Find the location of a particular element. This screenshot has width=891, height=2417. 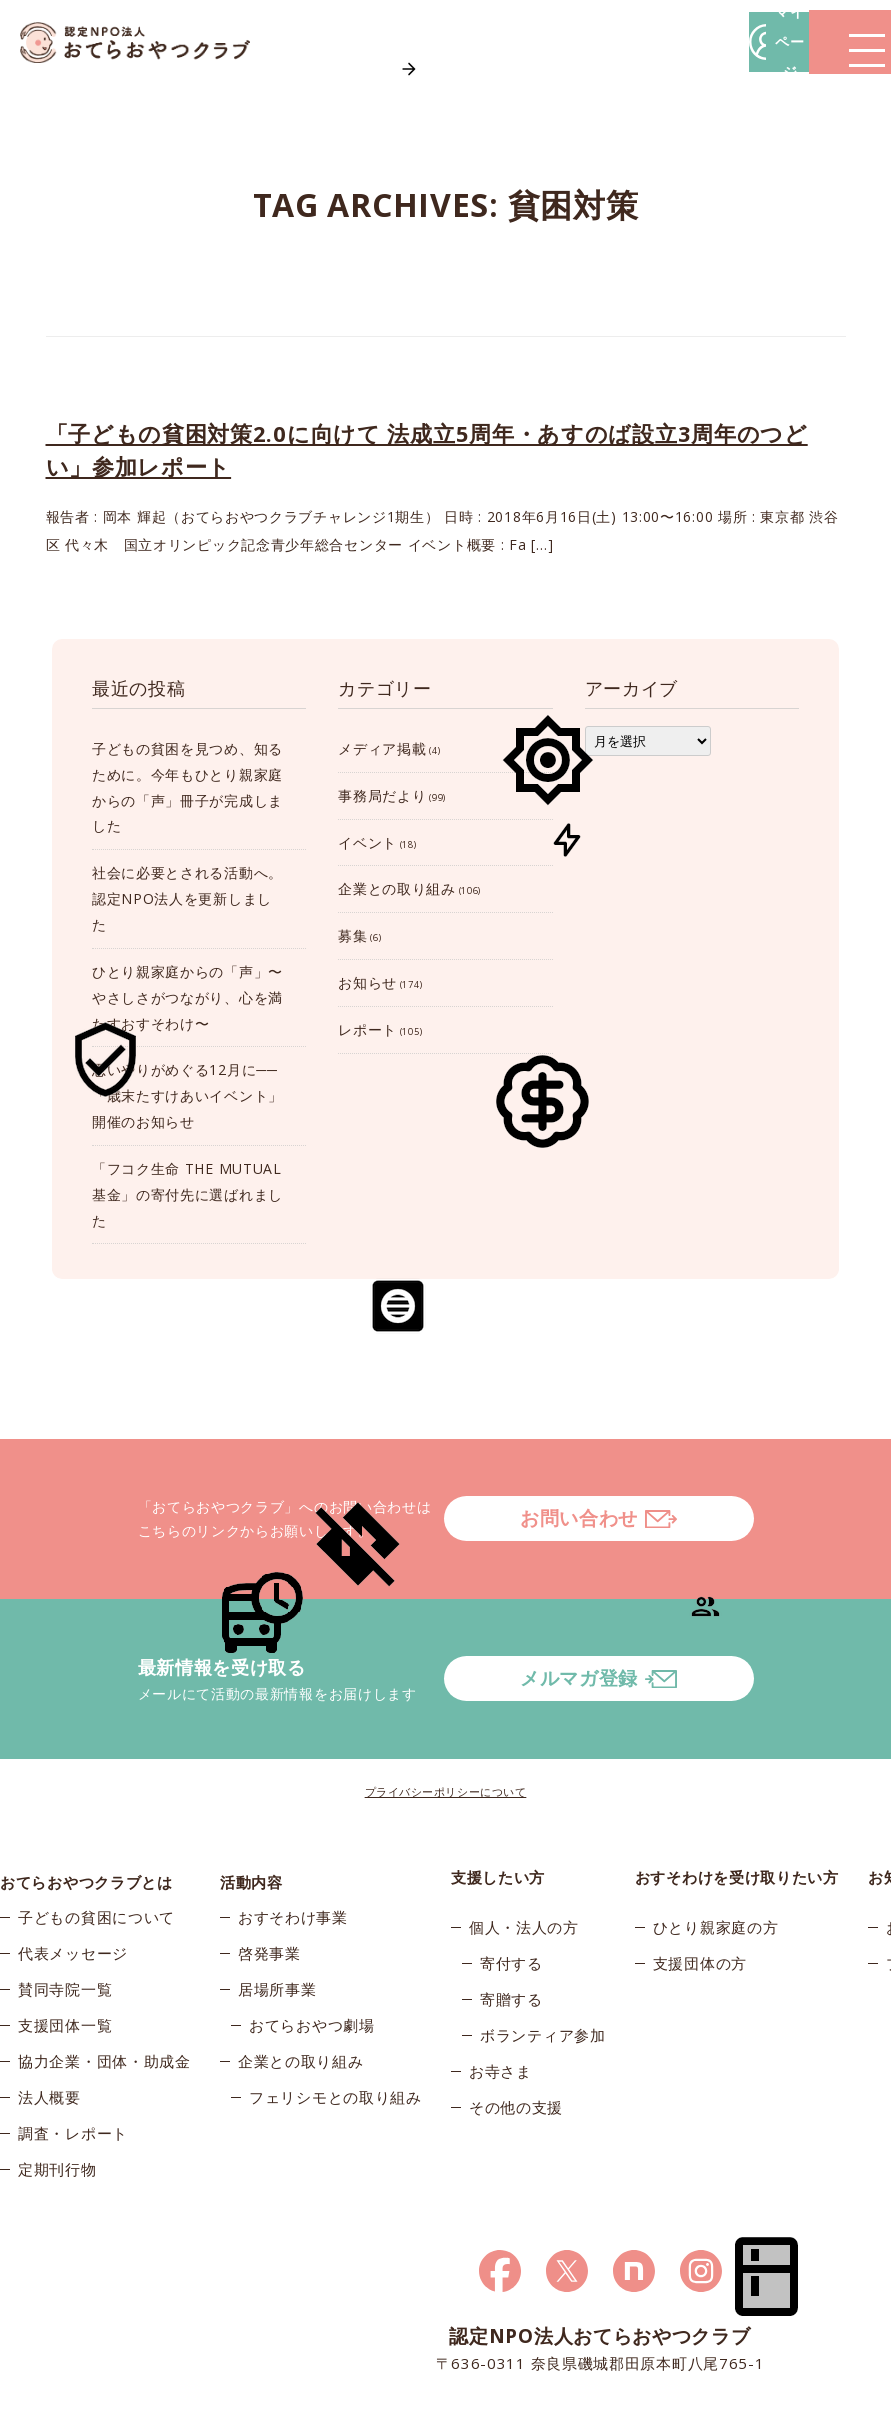

view pricing or payment options is located at coordinates (542, 1101).